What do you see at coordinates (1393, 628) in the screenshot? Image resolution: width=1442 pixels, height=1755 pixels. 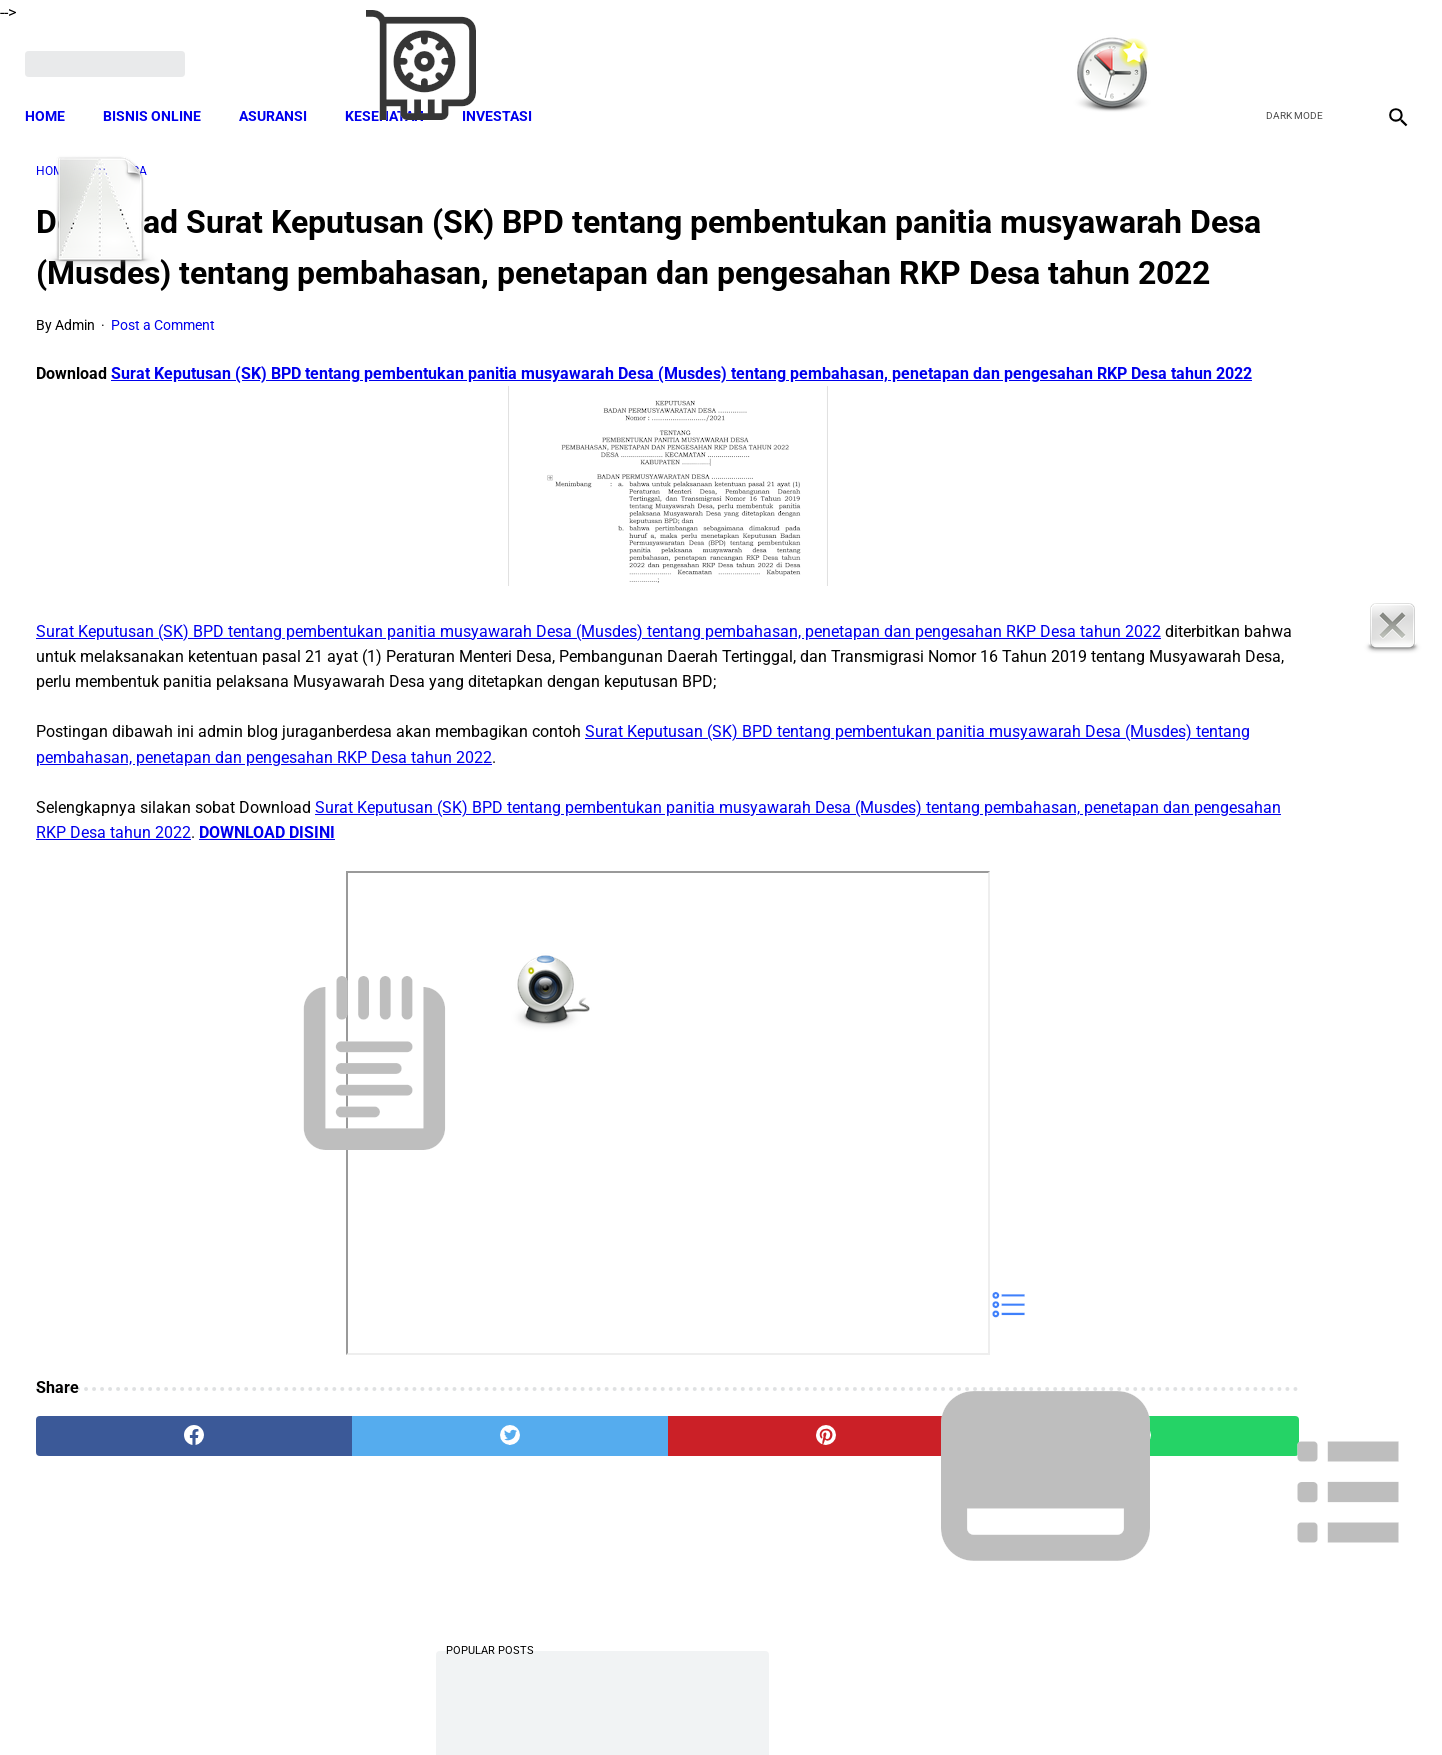 I see `indicates a file or content that cannot be read` at bounding box center [1393, 628].